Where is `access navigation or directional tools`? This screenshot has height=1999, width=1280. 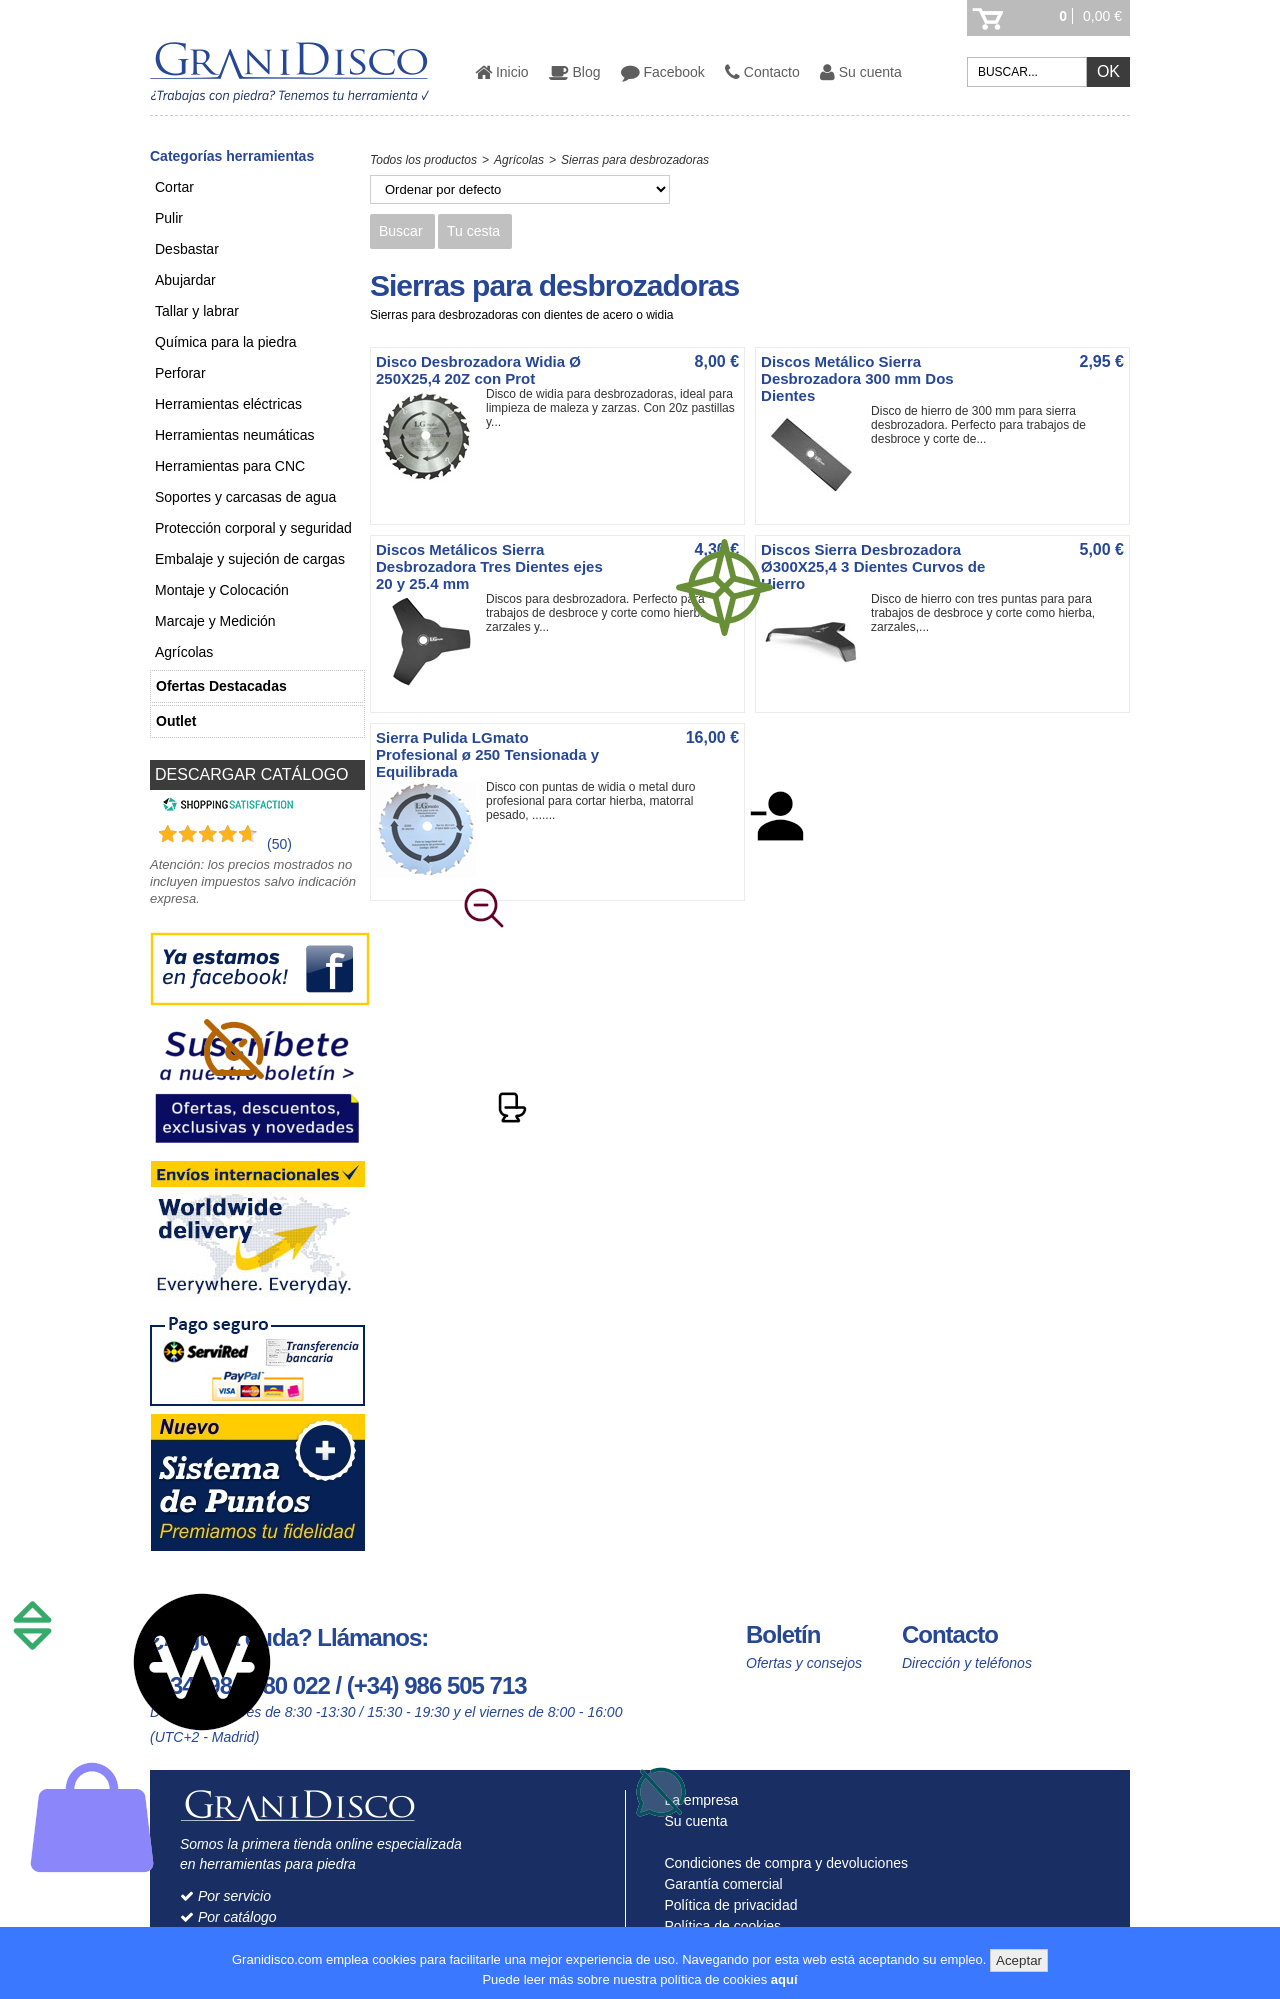
access navigation or directional tools is located at coordinates (724, 587).